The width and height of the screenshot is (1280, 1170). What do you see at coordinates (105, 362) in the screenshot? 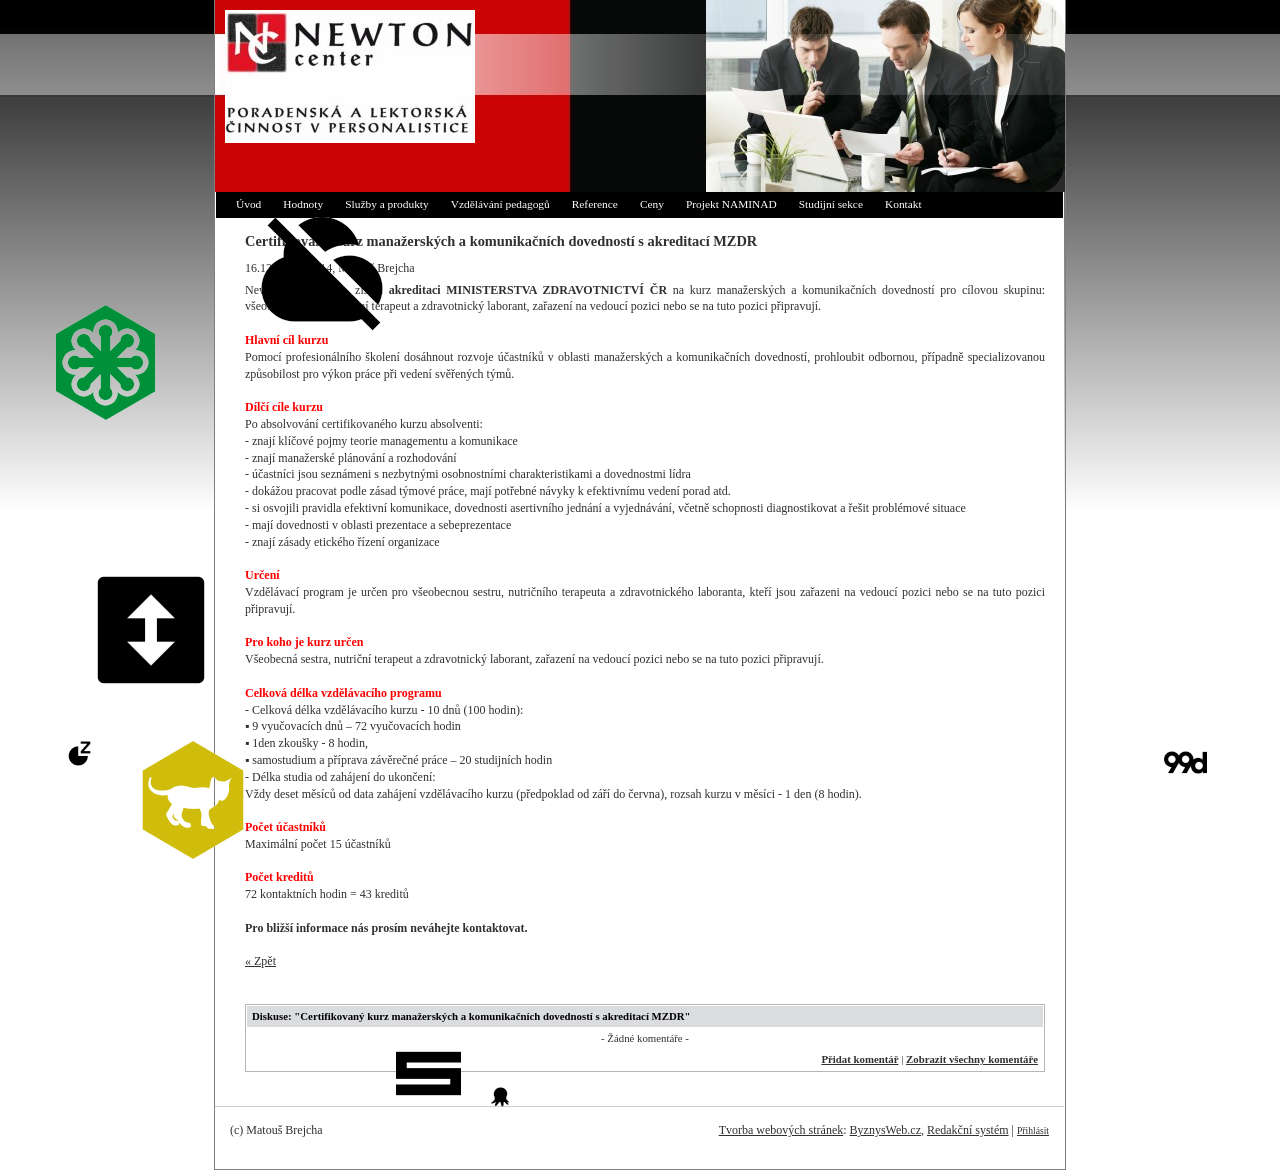
I see `open boxy svg vector graphics editor` at bounding box center [105, 362].